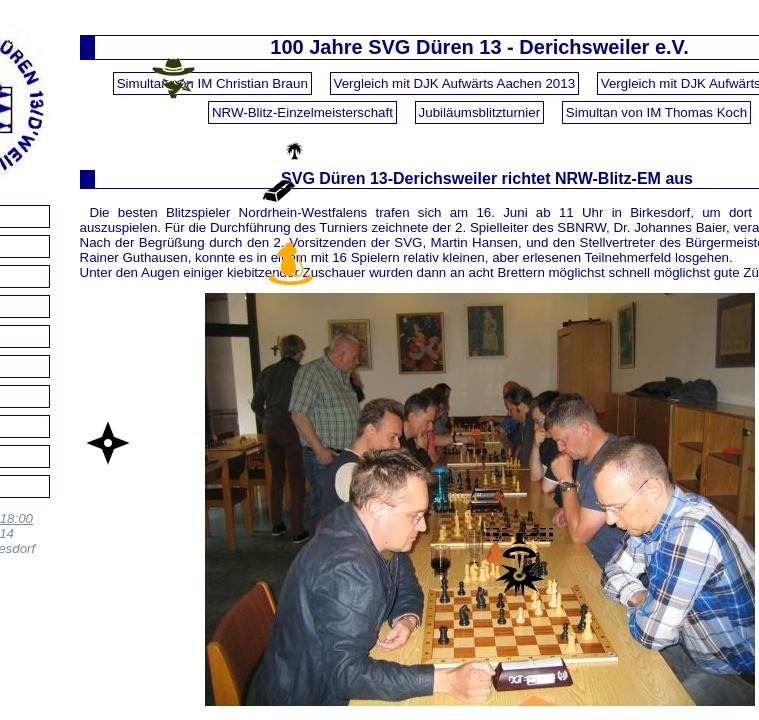  I want to click on throwing star weapon in a game inventory, so click(108, 443).